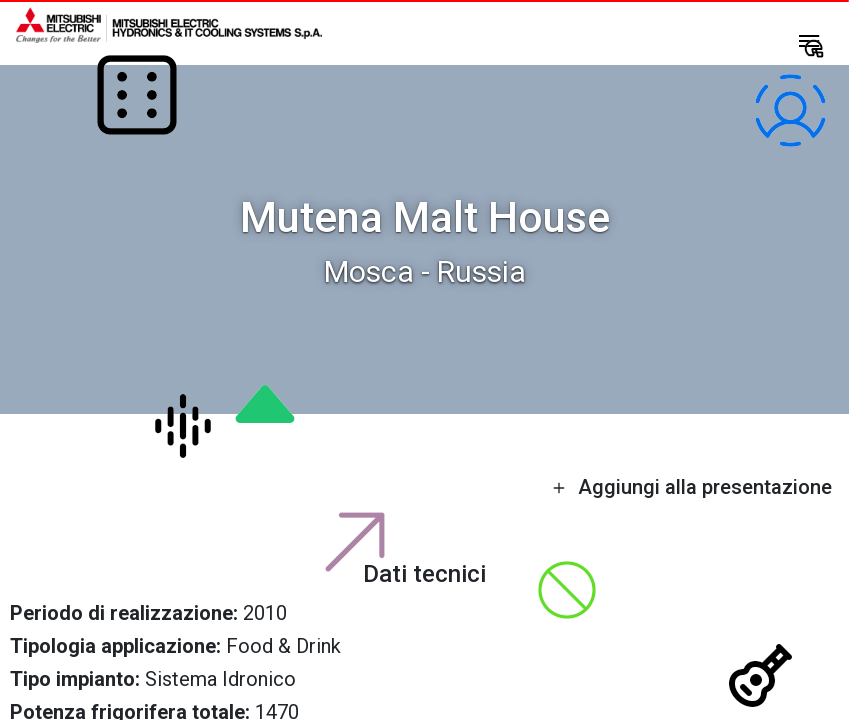 The height and width of the screenshot is (720, 849). I want to click on open google podcasts app, so click(183, 426).